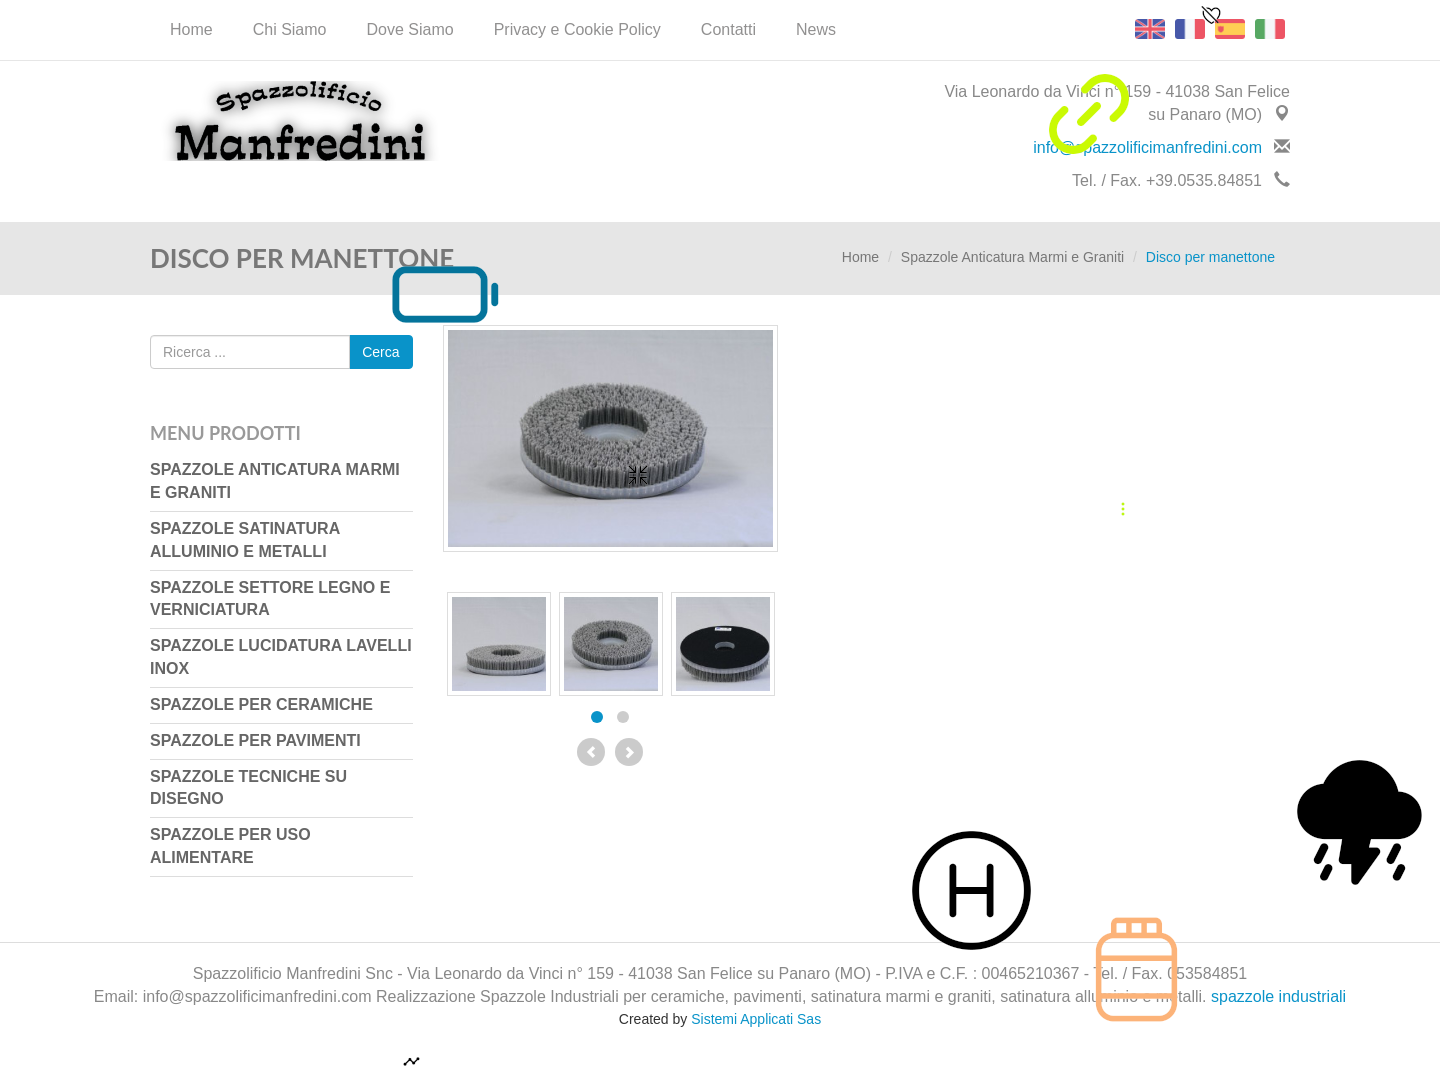 This screenshot has width=1440, height=1092. I want to click on indicates thunderstorm weather conditions, so click(1359, 822).